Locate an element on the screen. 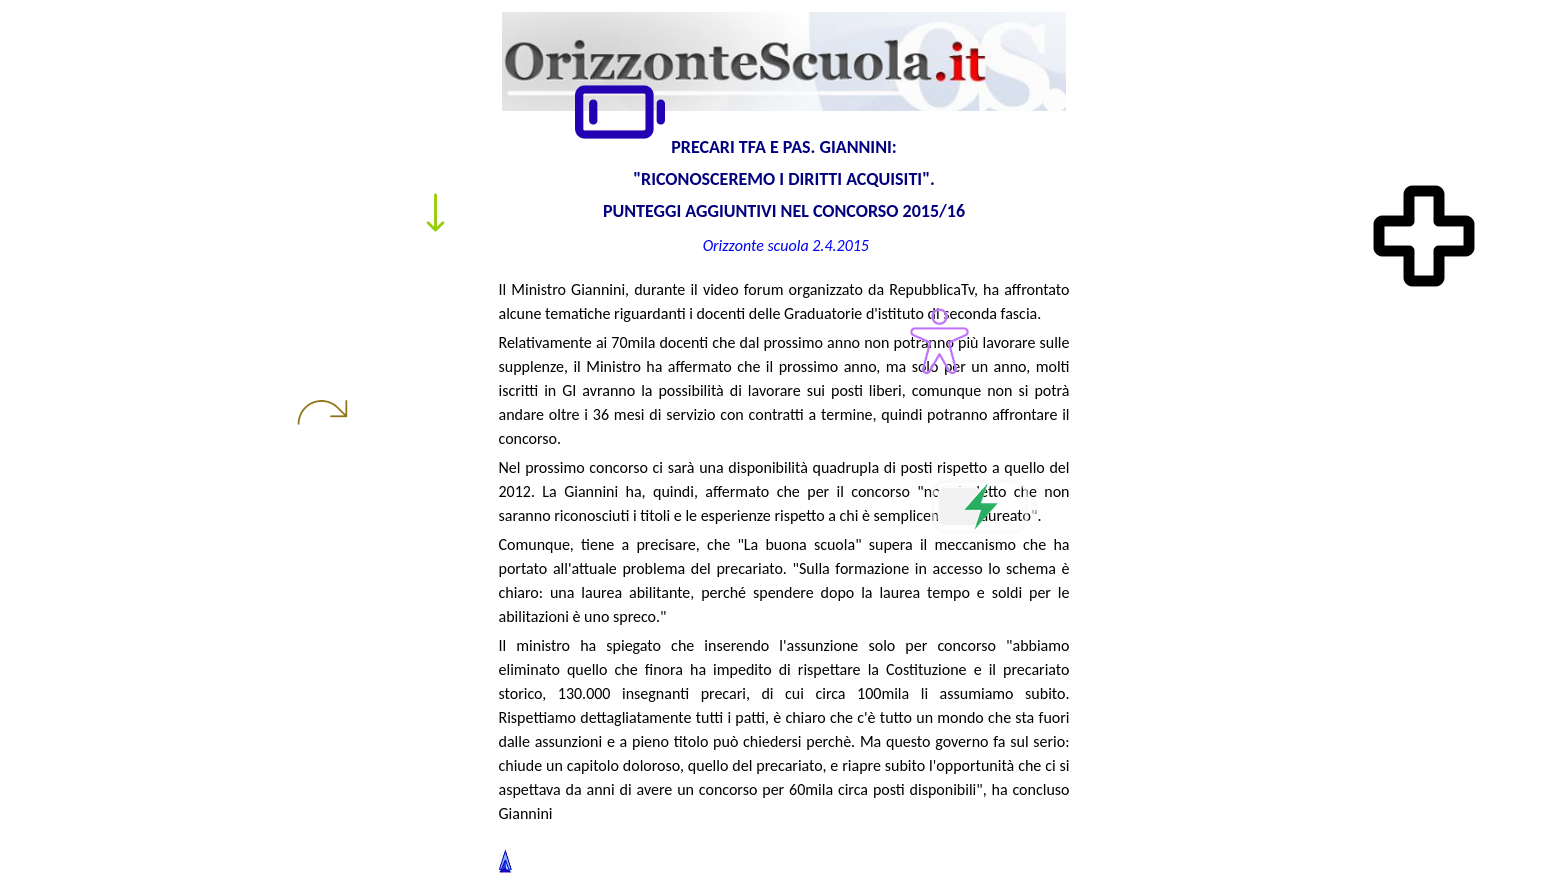  indicates low battery level is located at coordinates (620, 112).